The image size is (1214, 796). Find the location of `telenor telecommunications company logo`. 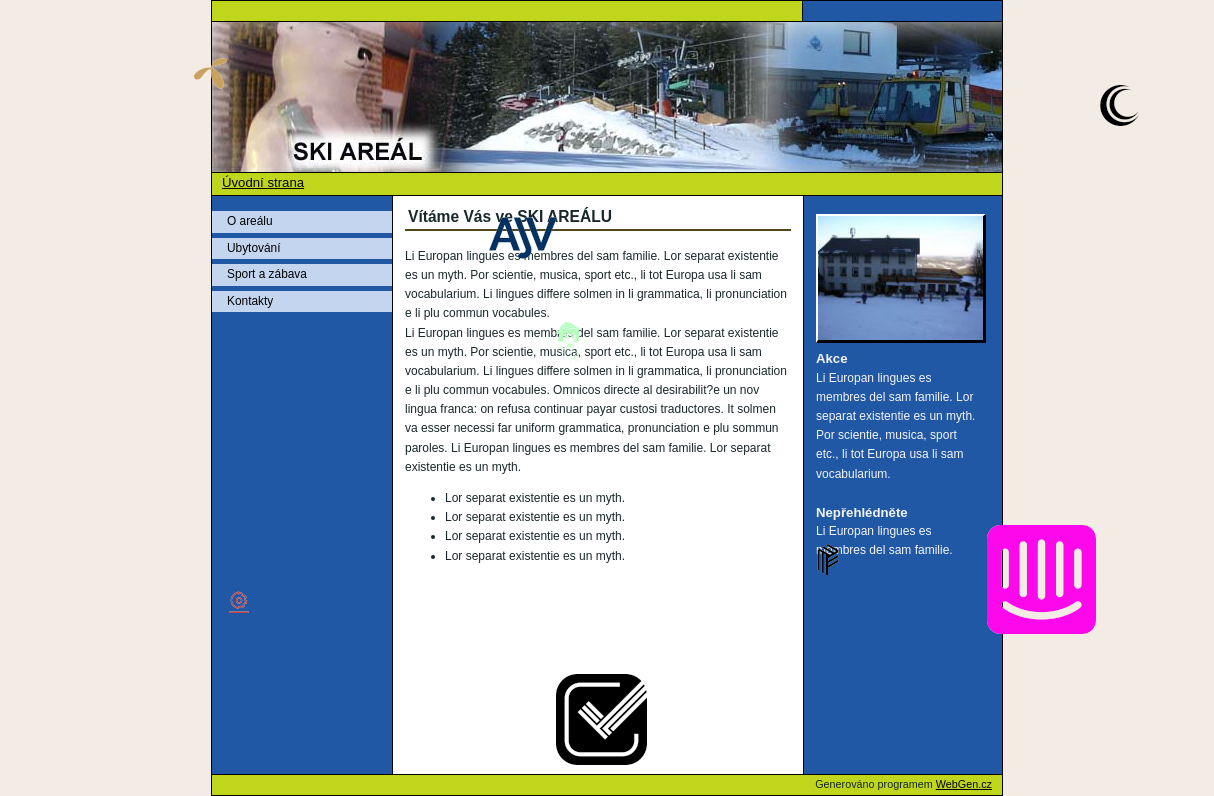

telenor telecommunications company logo is located at coordinates (210, 73).